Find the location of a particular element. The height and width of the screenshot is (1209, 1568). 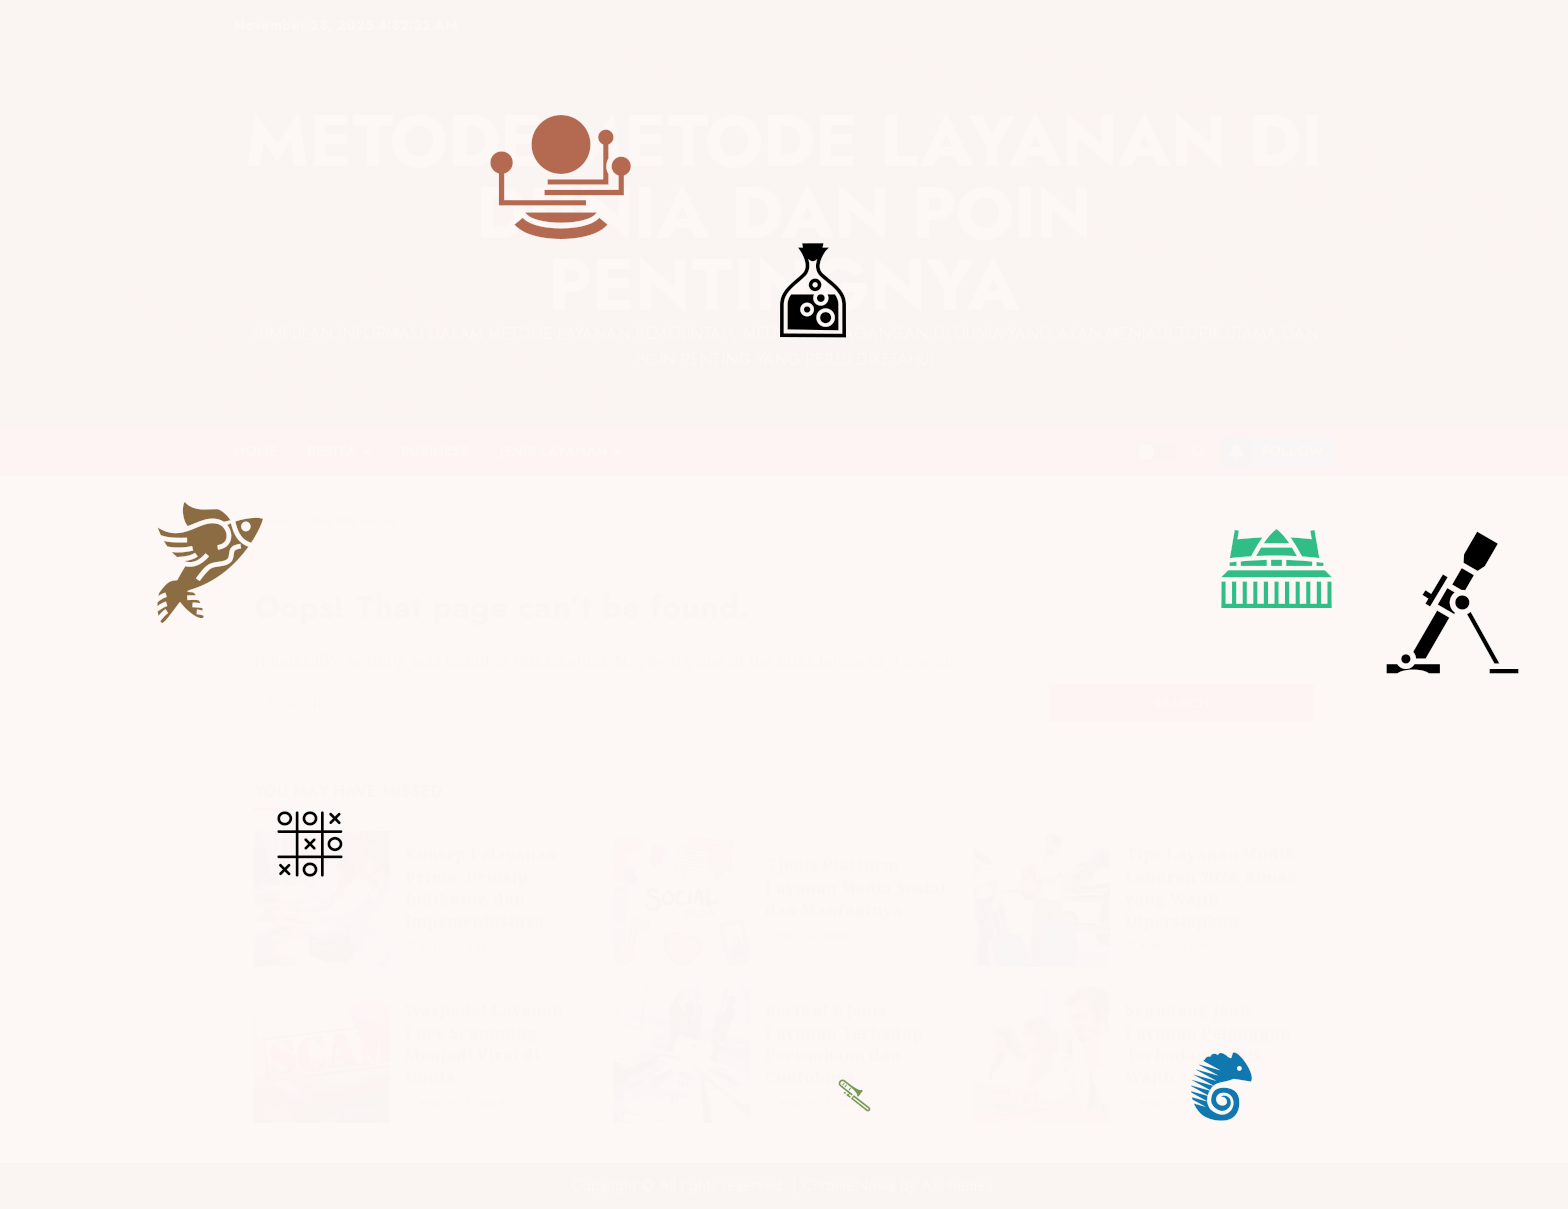

access alchemy or potion crafting is located at coordinates (816, 290).